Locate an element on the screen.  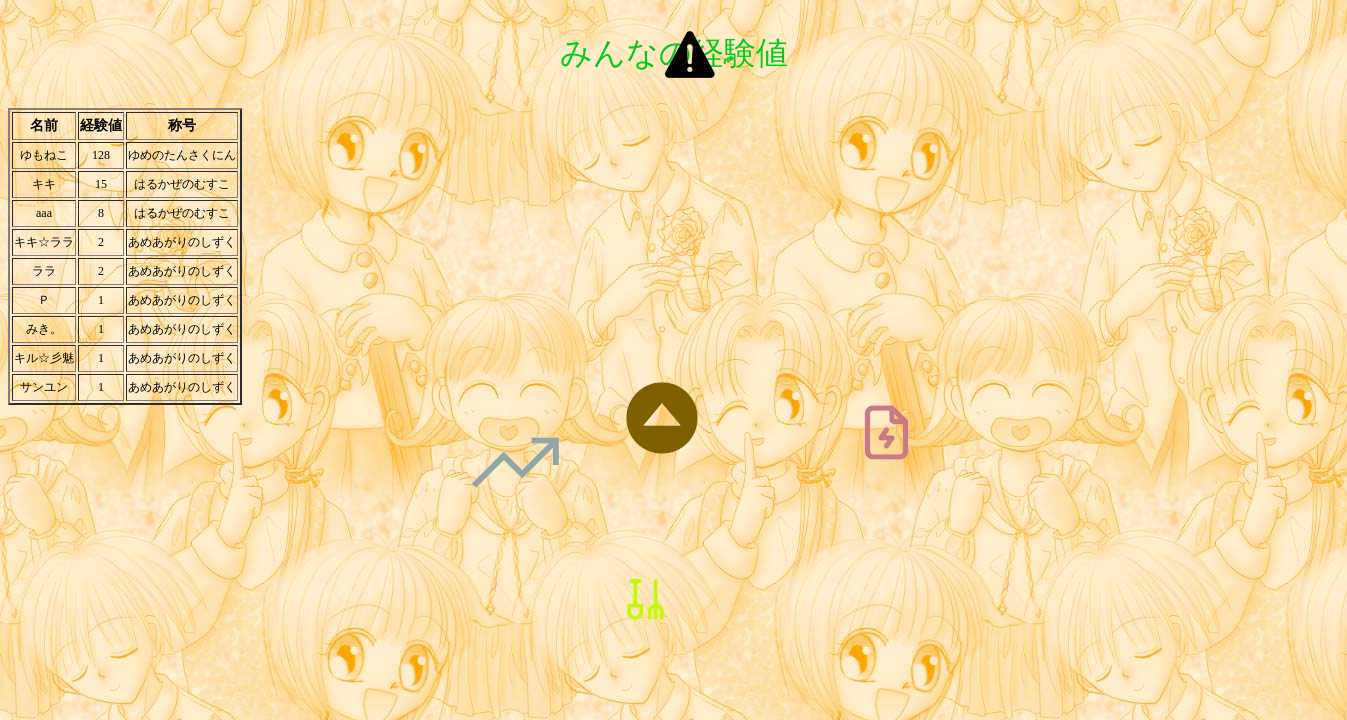
view trending or popular content is located at coordinates (516, 462).